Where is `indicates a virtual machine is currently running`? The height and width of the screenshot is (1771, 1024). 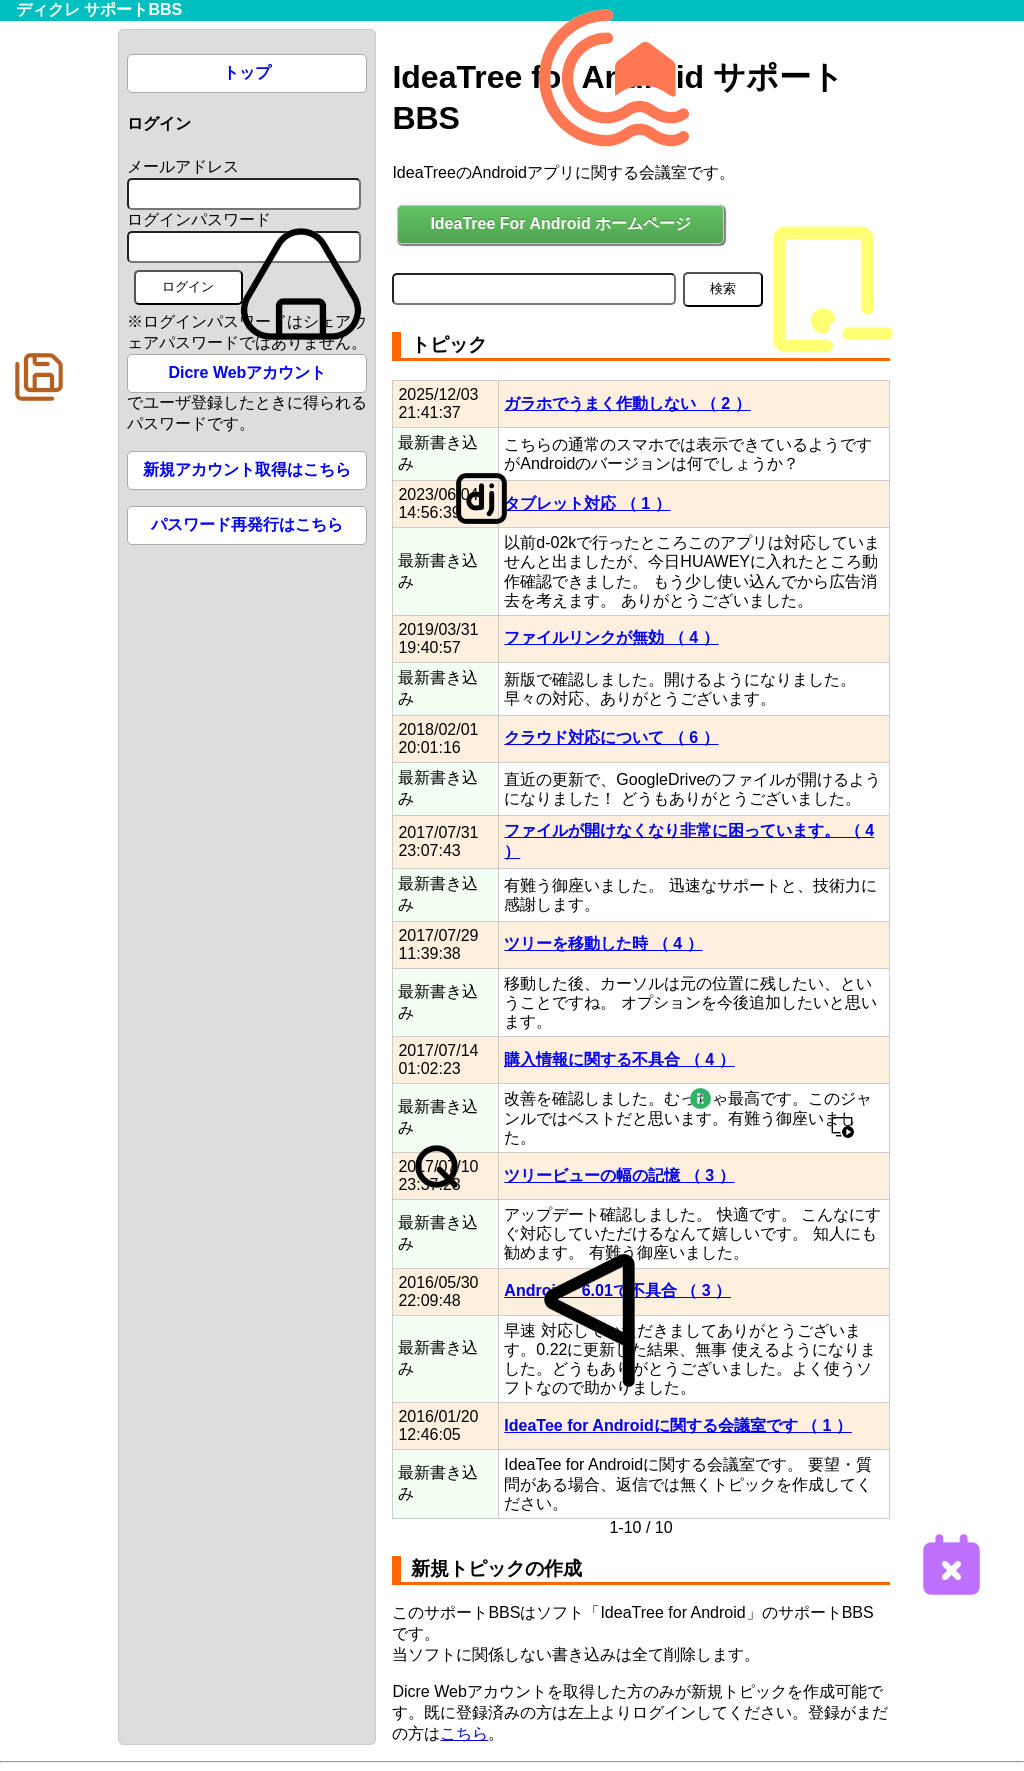
indicates a virtual machine is currently running is located at coordinates (842, 1126).